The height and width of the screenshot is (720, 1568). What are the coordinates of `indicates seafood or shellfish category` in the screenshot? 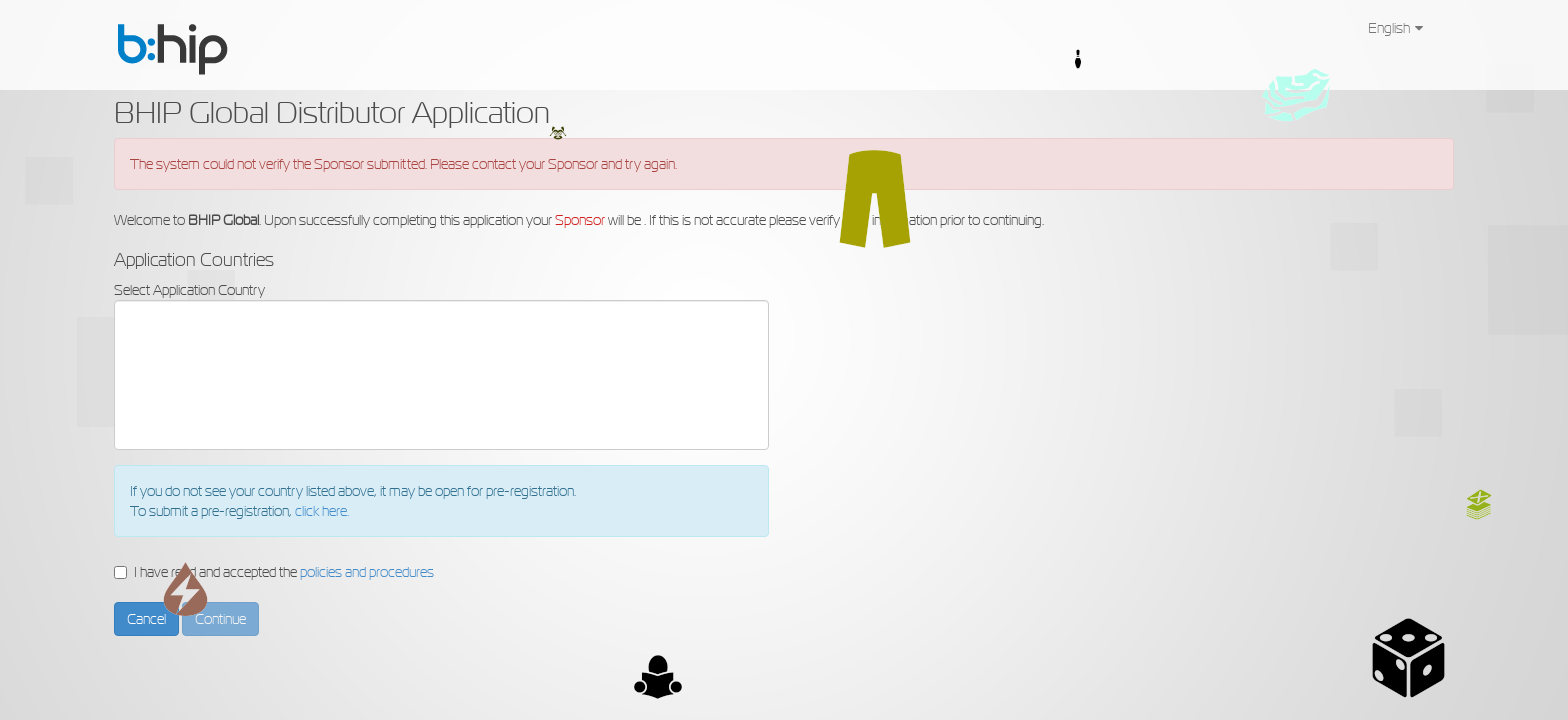 It's located at (1296, 95).